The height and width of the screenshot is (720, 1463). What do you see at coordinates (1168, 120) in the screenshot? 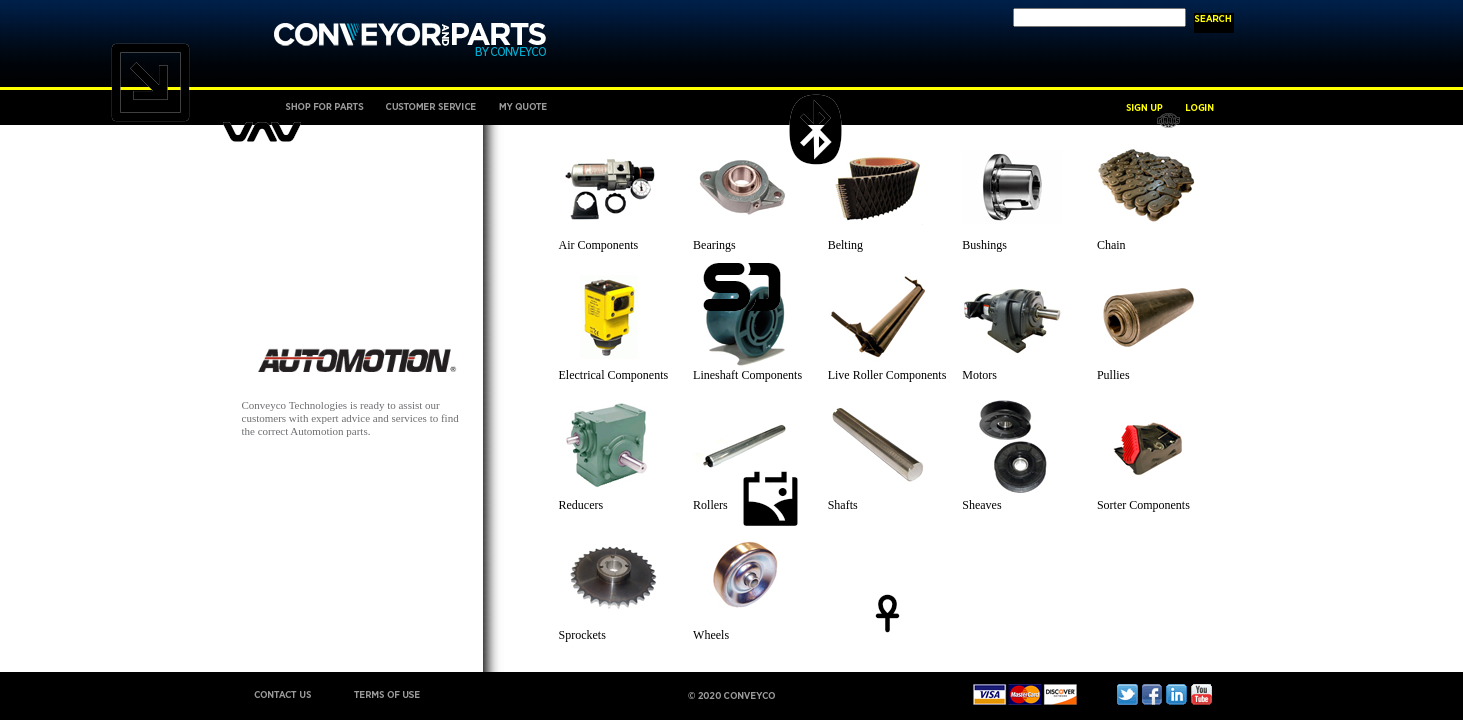
I see `globus brand logo` at bounding box center [1168, 120].